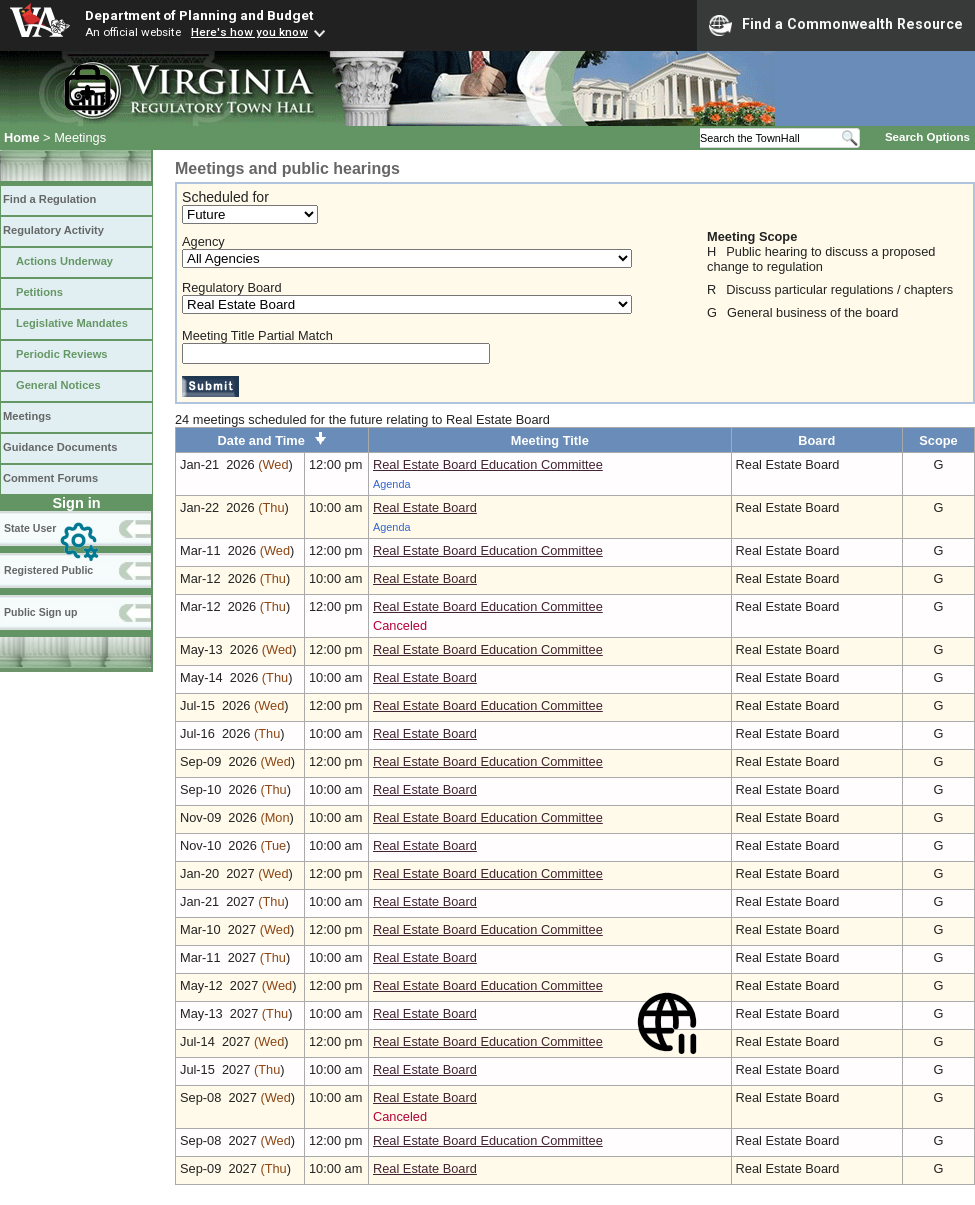 This screenshot has height=1205, width=975. Describe the element at coordinates (87, 87) in the screenshot. I see `access health or medical resources` at that location.